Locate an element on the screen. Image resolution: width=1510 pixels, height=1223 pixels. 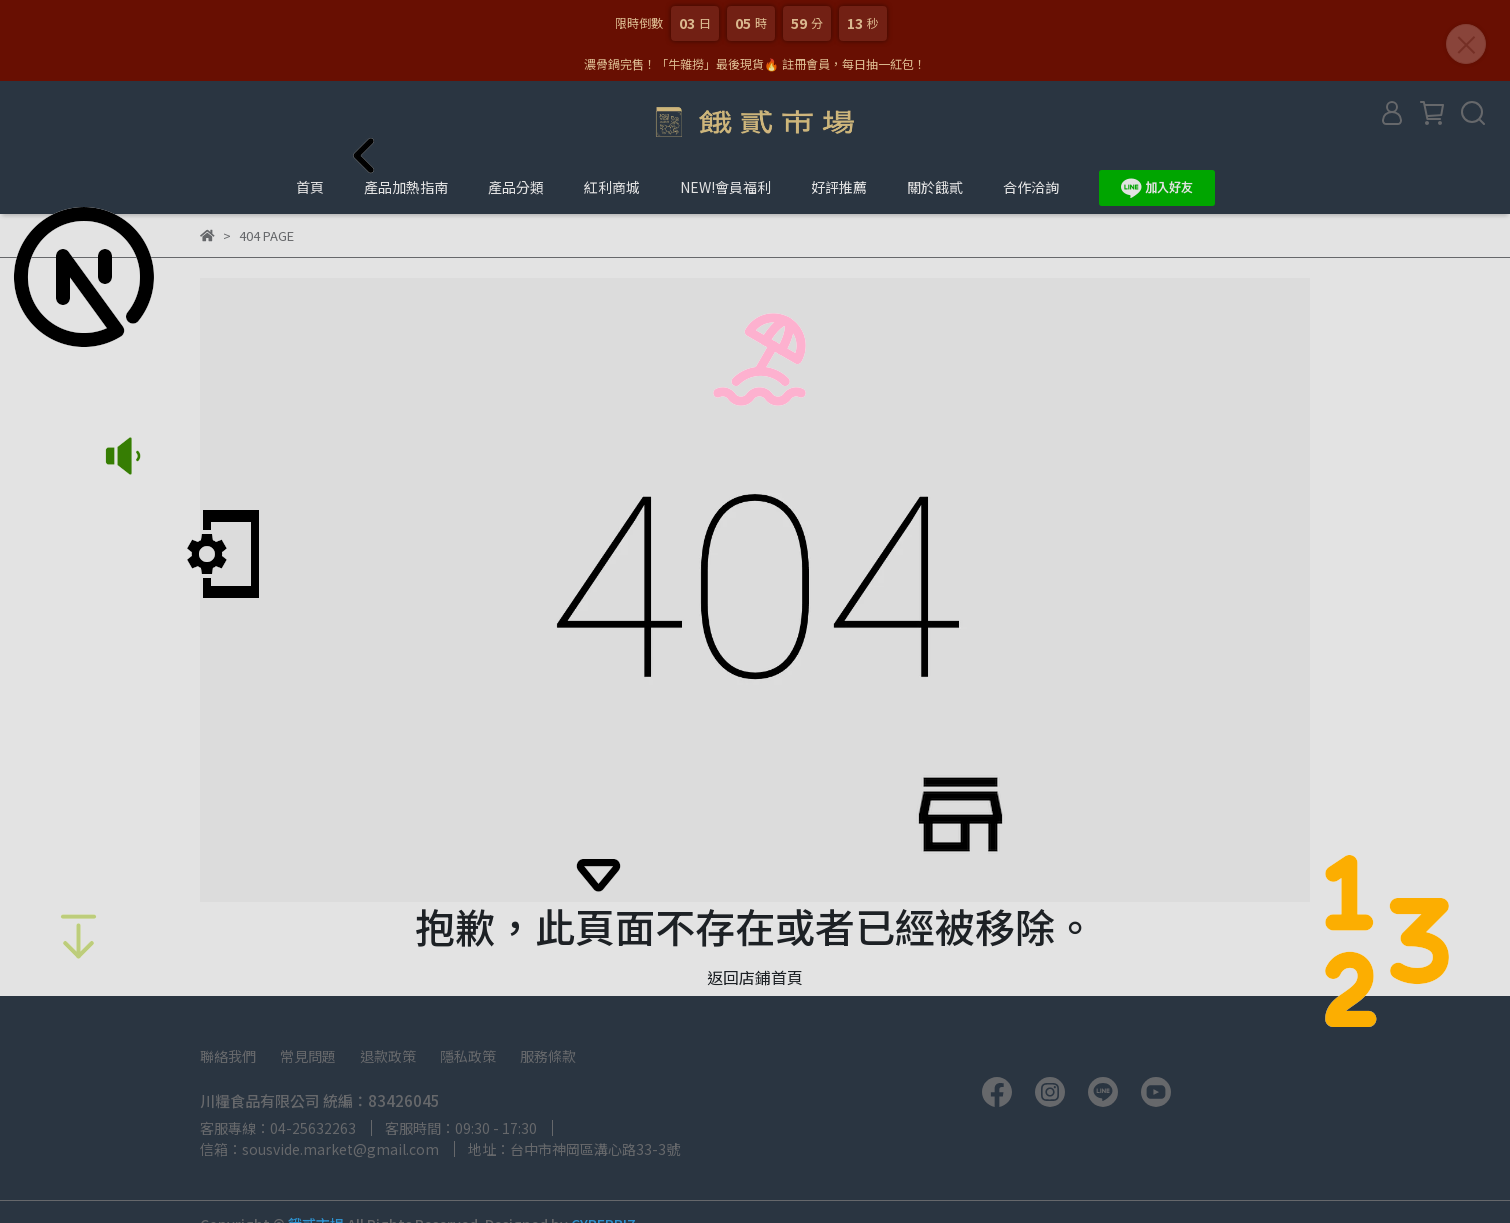
go back to the previous screen is located at coordinates (364, 155).